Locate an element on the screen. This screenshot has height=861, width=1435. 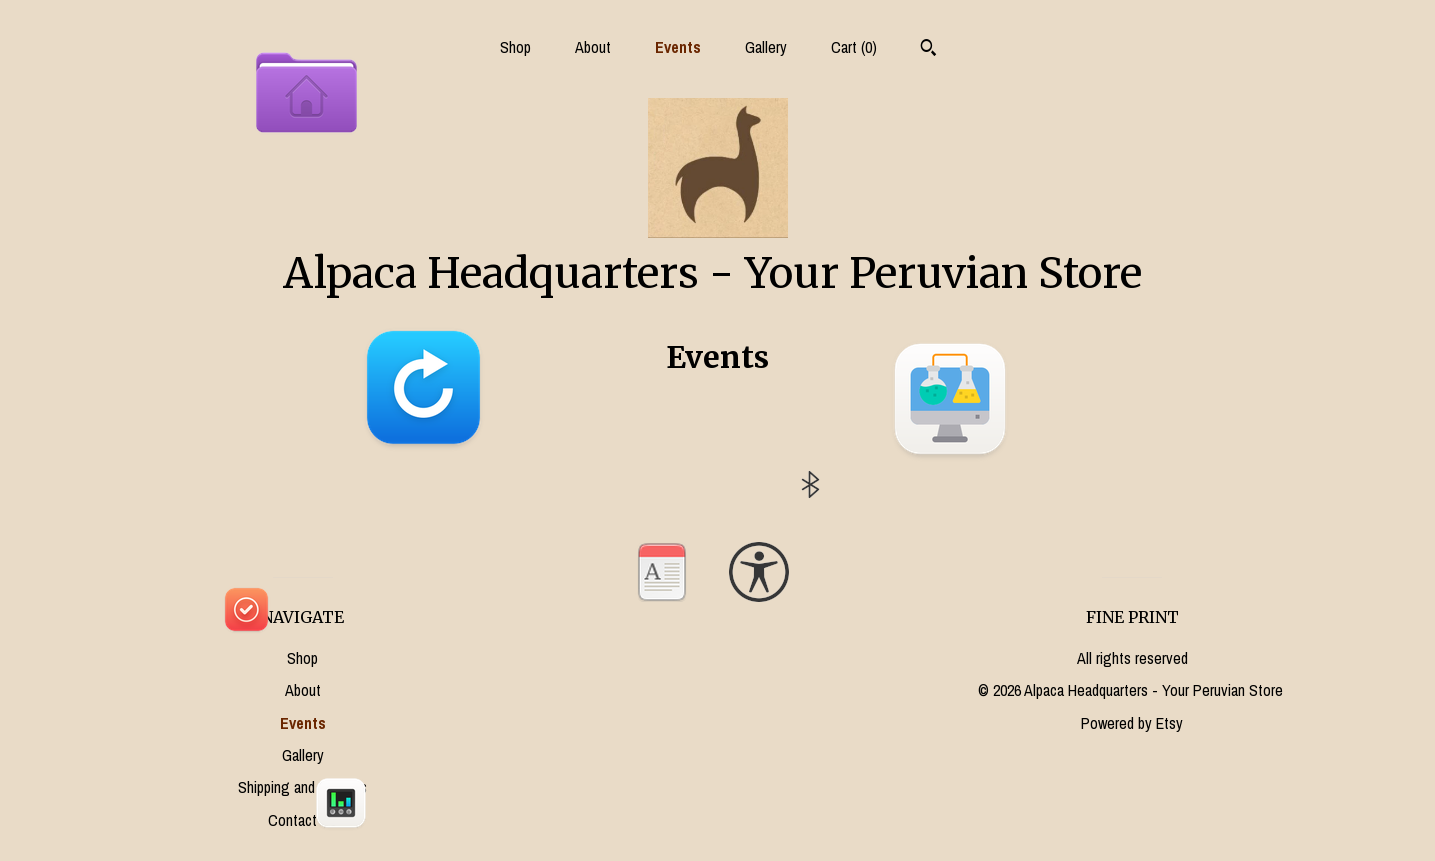
open ebook reader application is located at coordinates (662, 572).